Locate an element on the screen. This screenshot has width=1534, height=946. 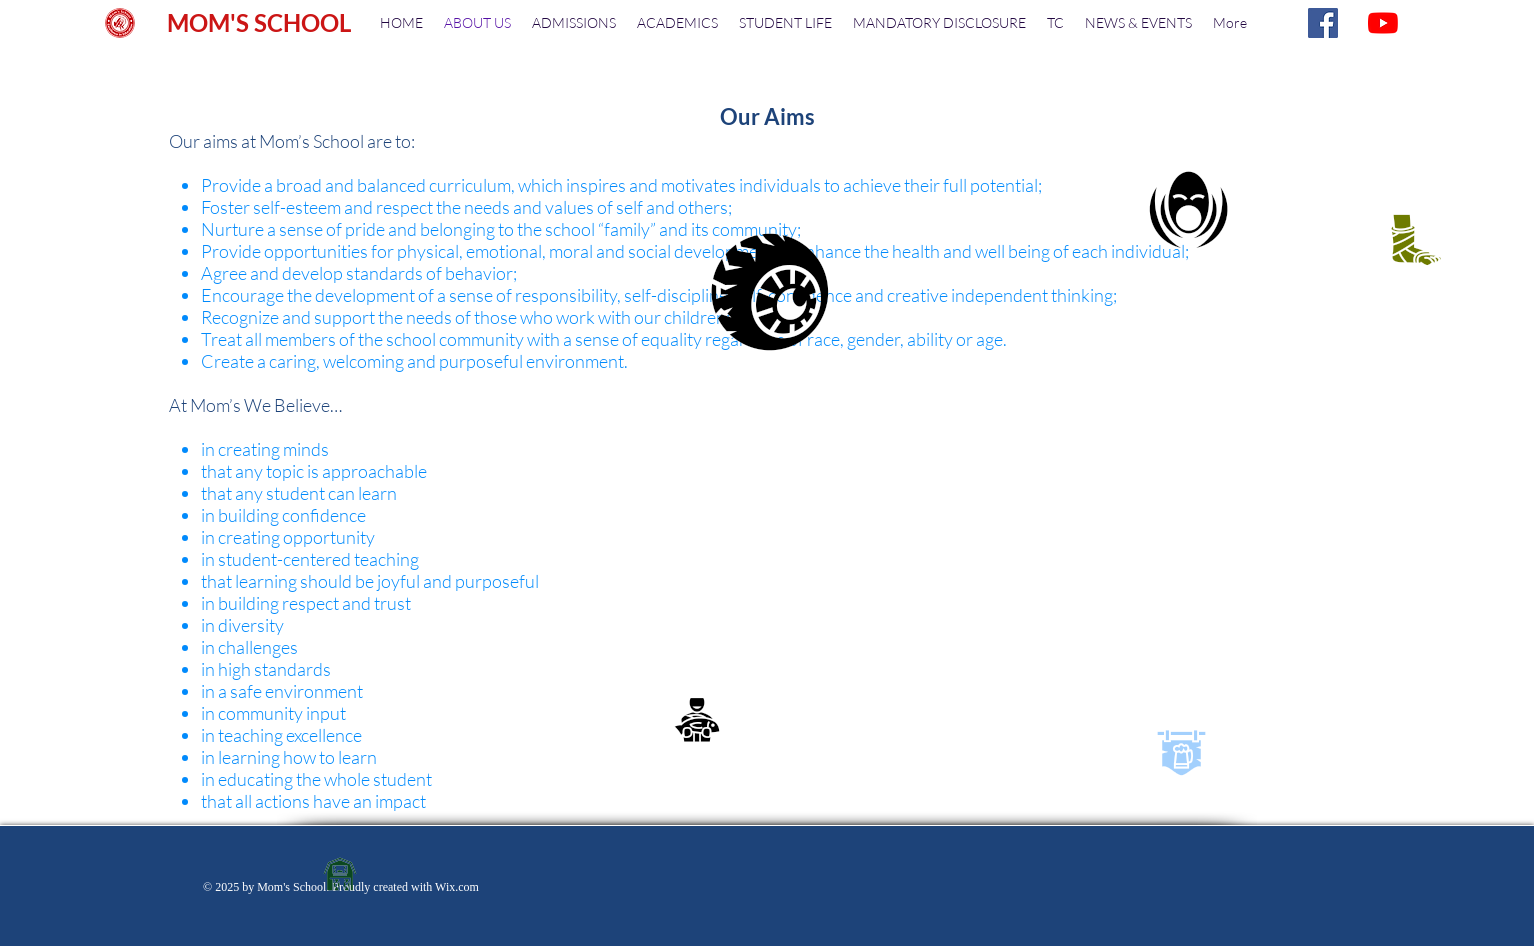
fishing mini-game or activity is located at coordinates (697, 720).